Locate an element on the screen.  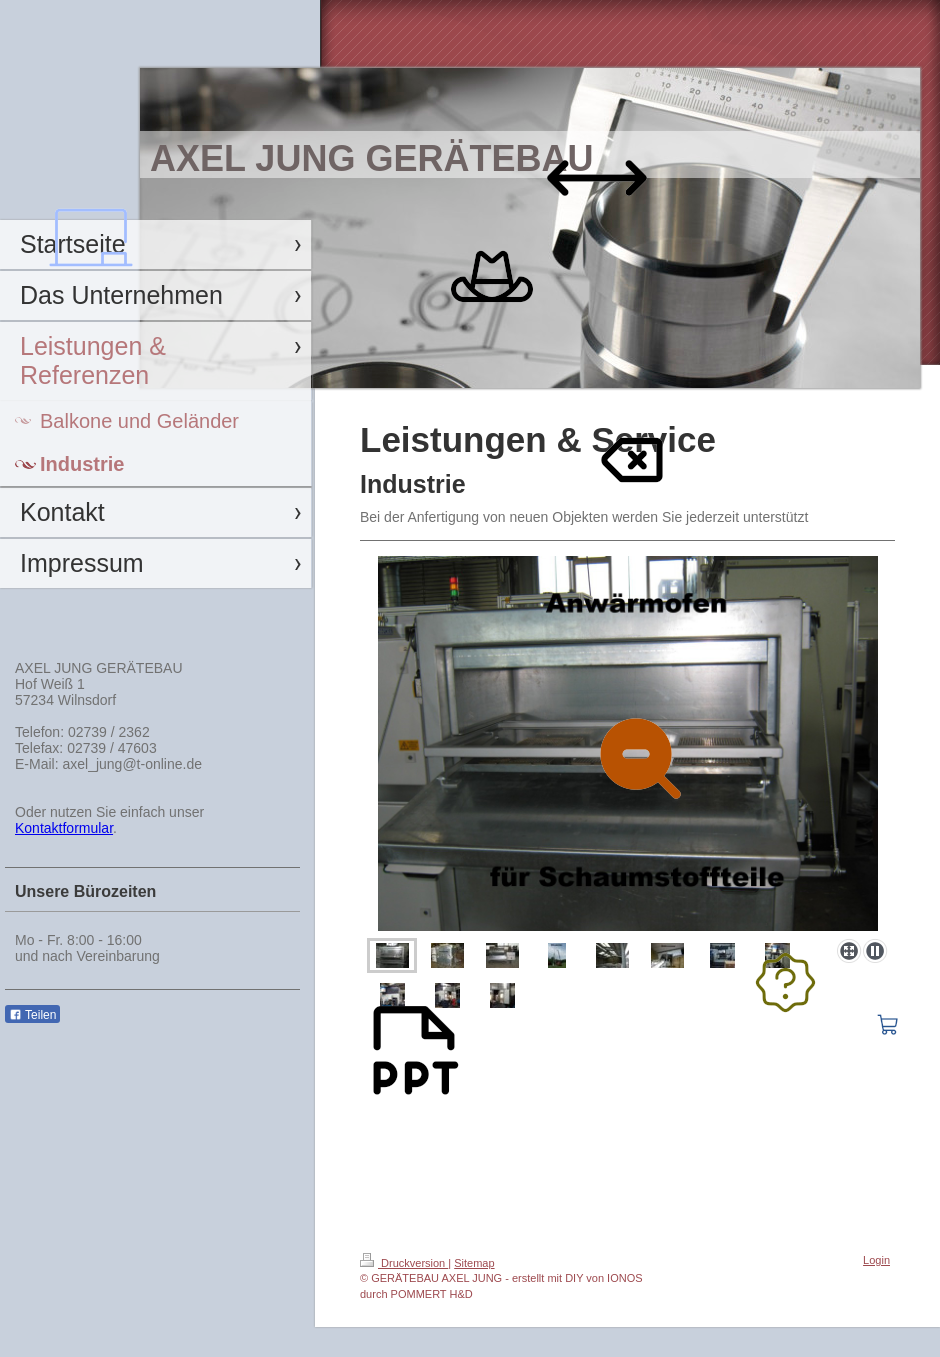
view your shopping cart is located at coordinates (888, 1025).